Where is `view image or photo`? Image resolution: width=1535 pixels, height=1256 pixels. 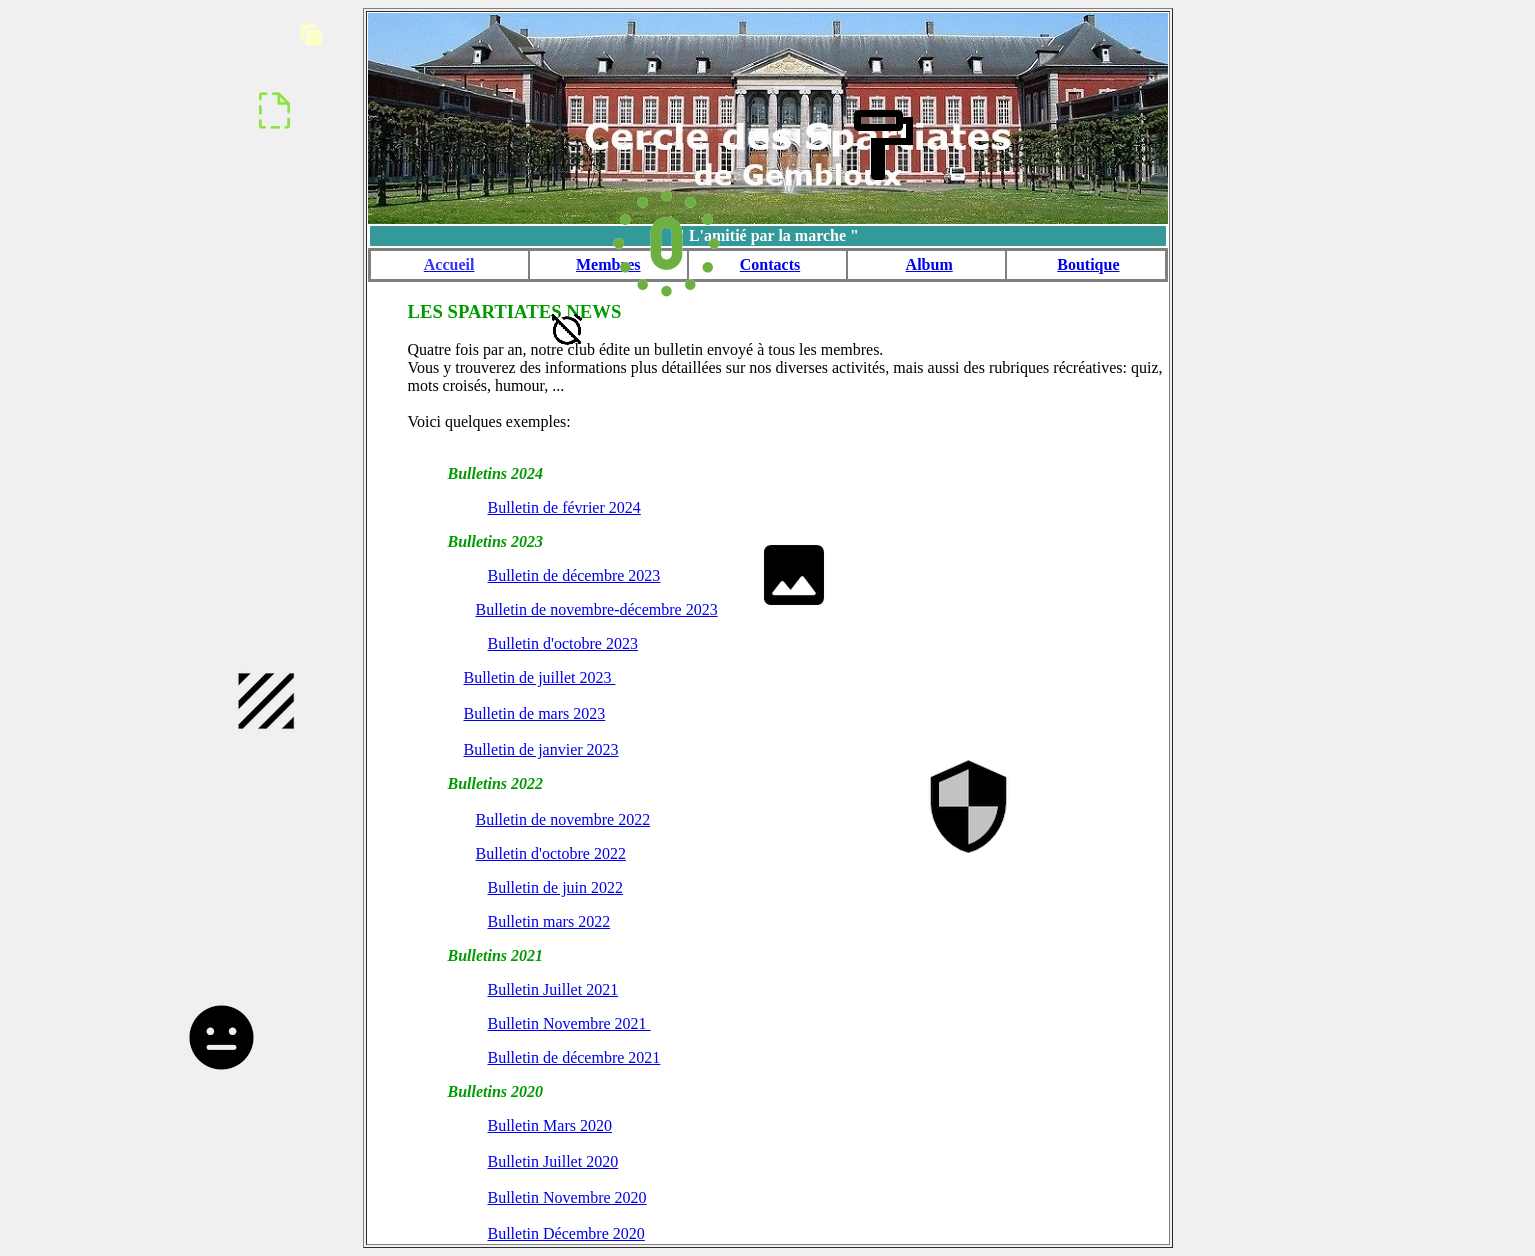 view image or photo is located at coordinates (794, 575).